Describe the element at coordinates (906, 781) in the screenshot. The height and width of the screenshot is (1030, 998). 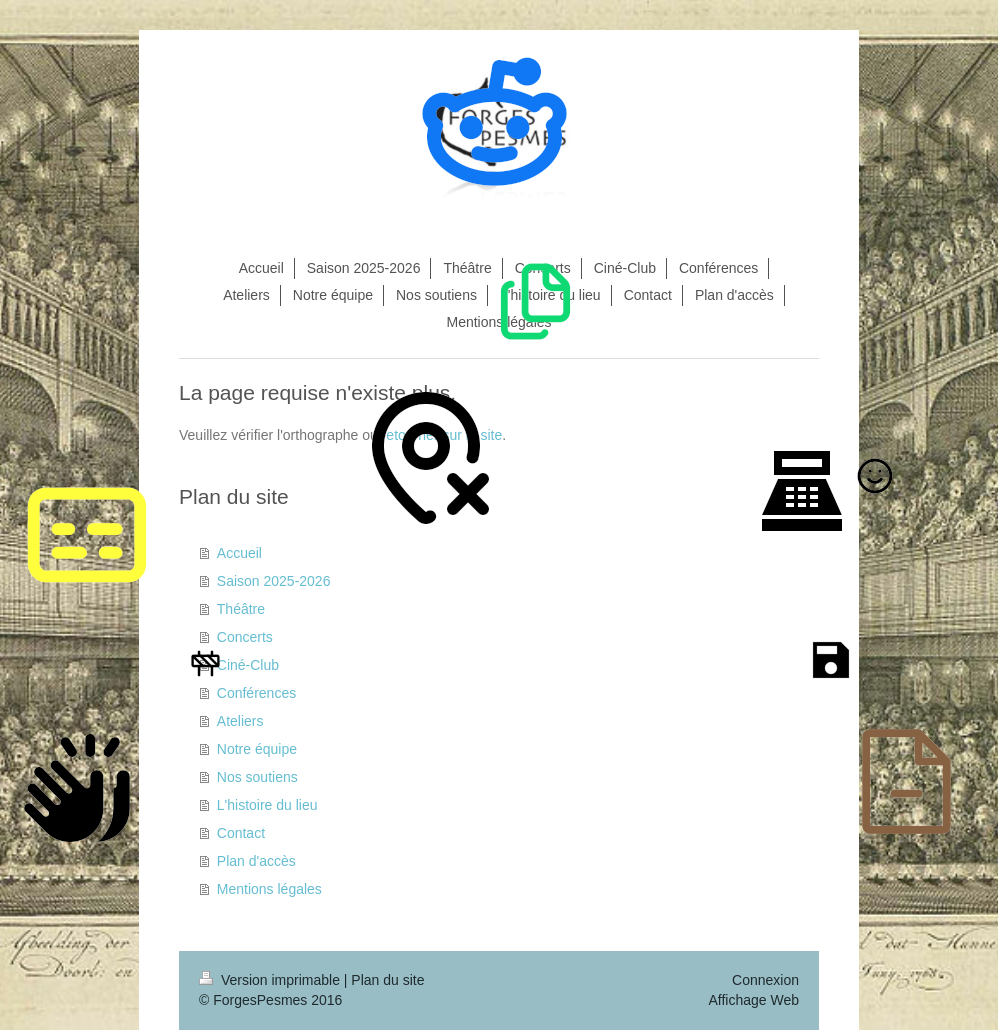
I see `remove a file from your selection` at that location.